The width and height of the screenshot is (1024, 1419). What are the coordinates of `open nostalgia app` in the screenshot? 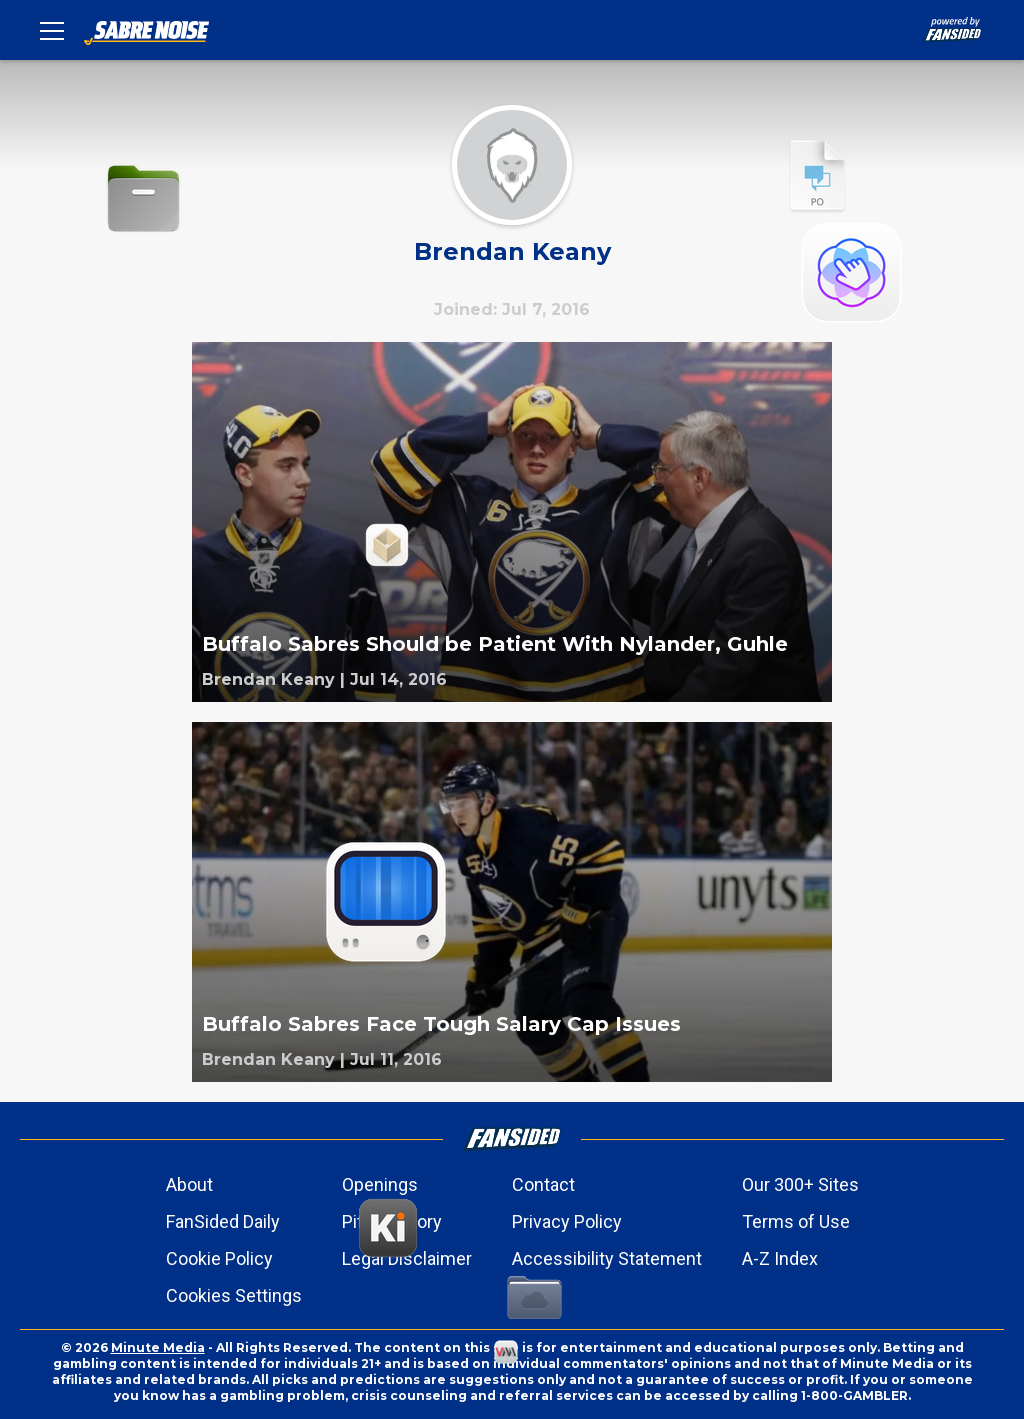 It's located at (386, 902).